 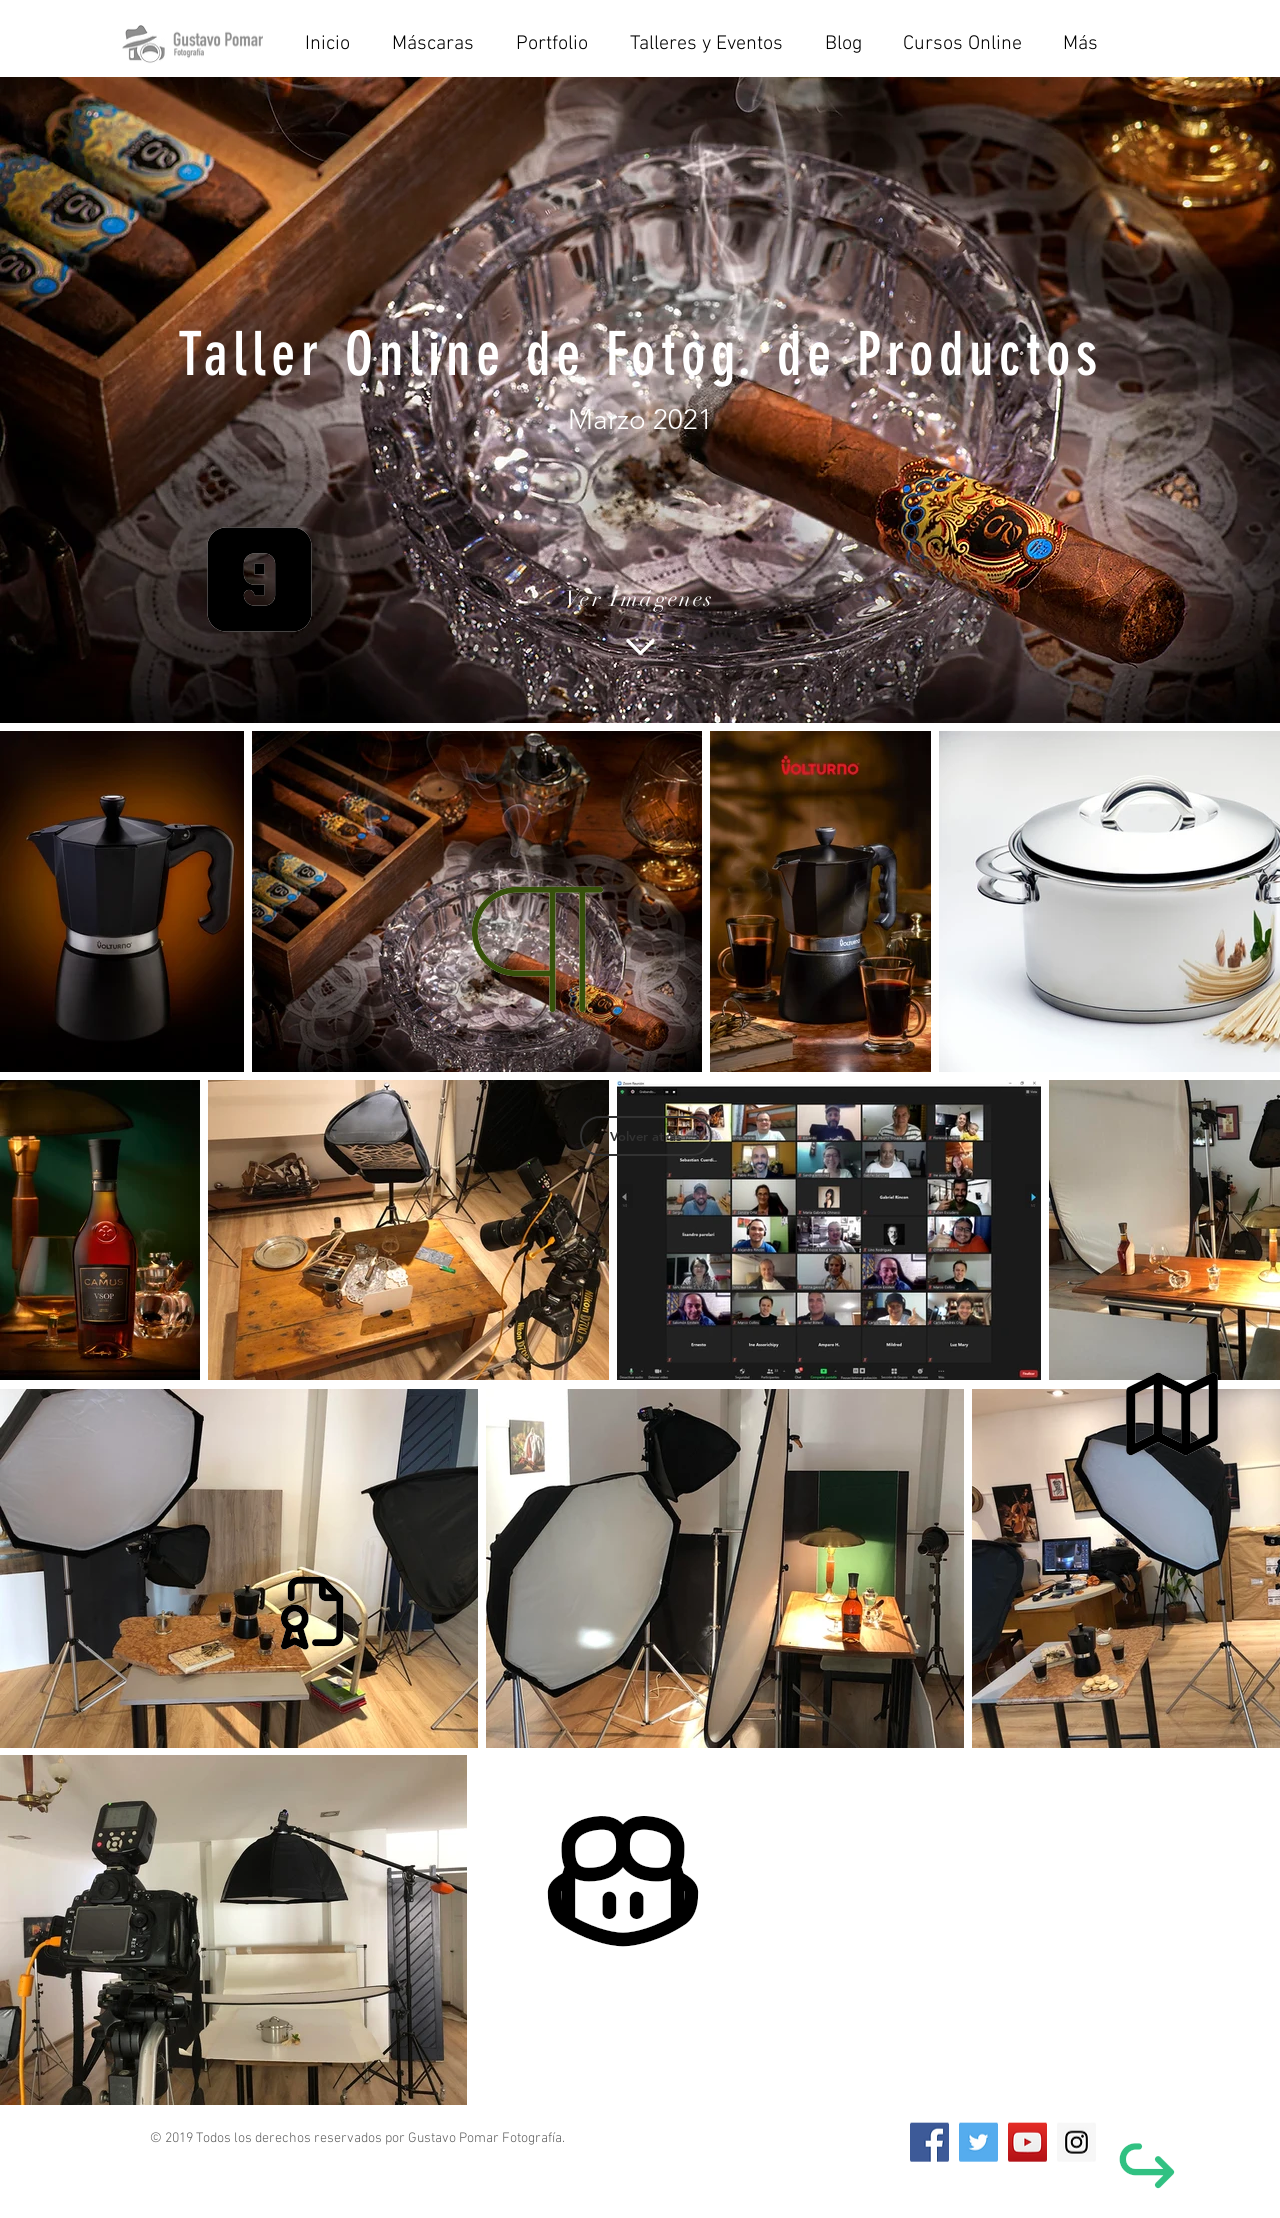 I want to click on view map or navigation, so click(x=1172, y=1414).